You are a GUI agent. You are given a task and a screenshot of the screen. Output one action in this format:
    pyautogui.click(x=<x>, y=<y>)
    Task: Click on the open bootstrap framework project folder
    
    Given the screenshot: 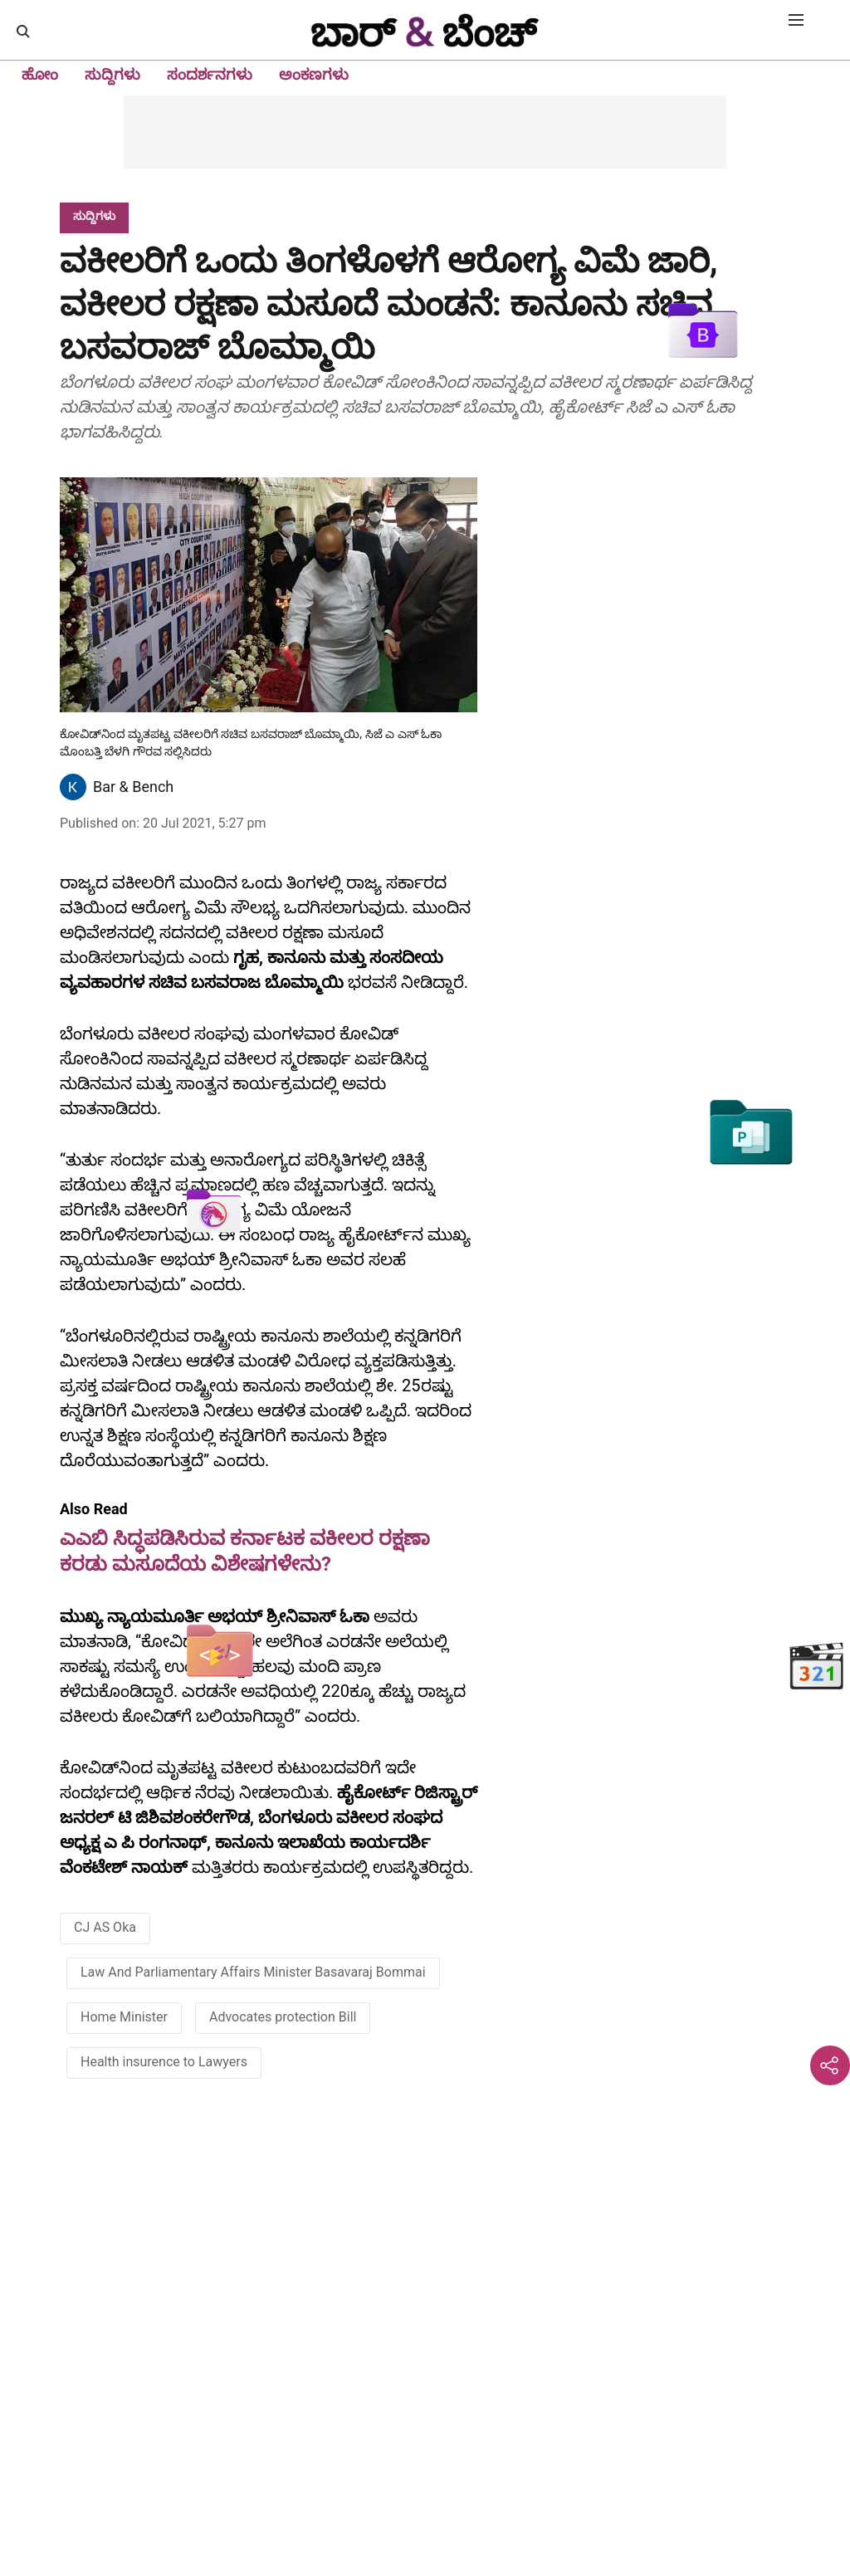 What is the action you would take?
    pyautogui.click(x=702, y=332)
    